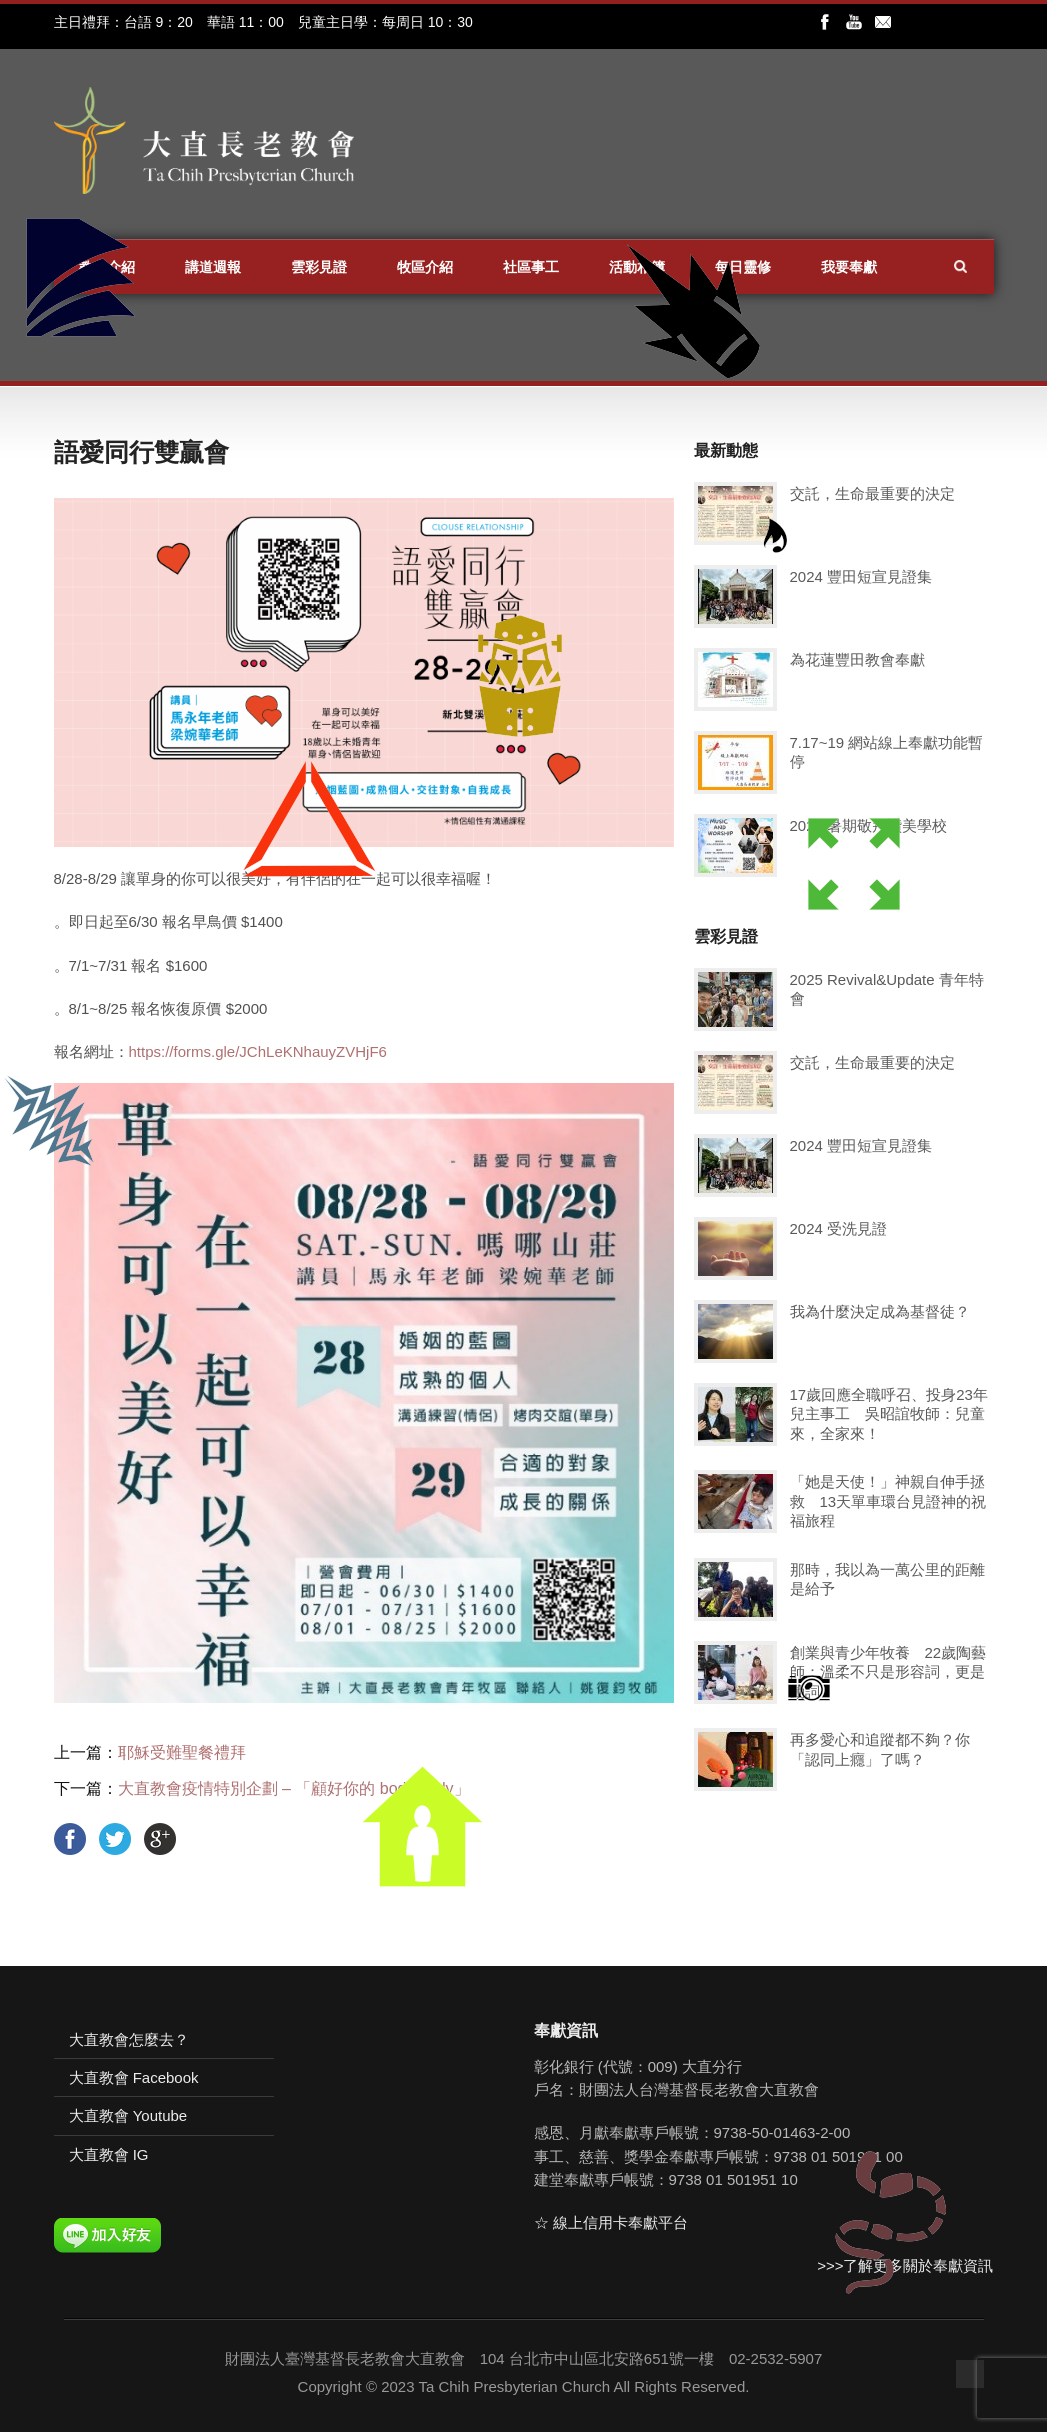 The width and height of the screenshot is (1047, 2432). Describe the element at coordinates (692, 311) in the screenshot. I see `indicates influence or social impact` at that location.